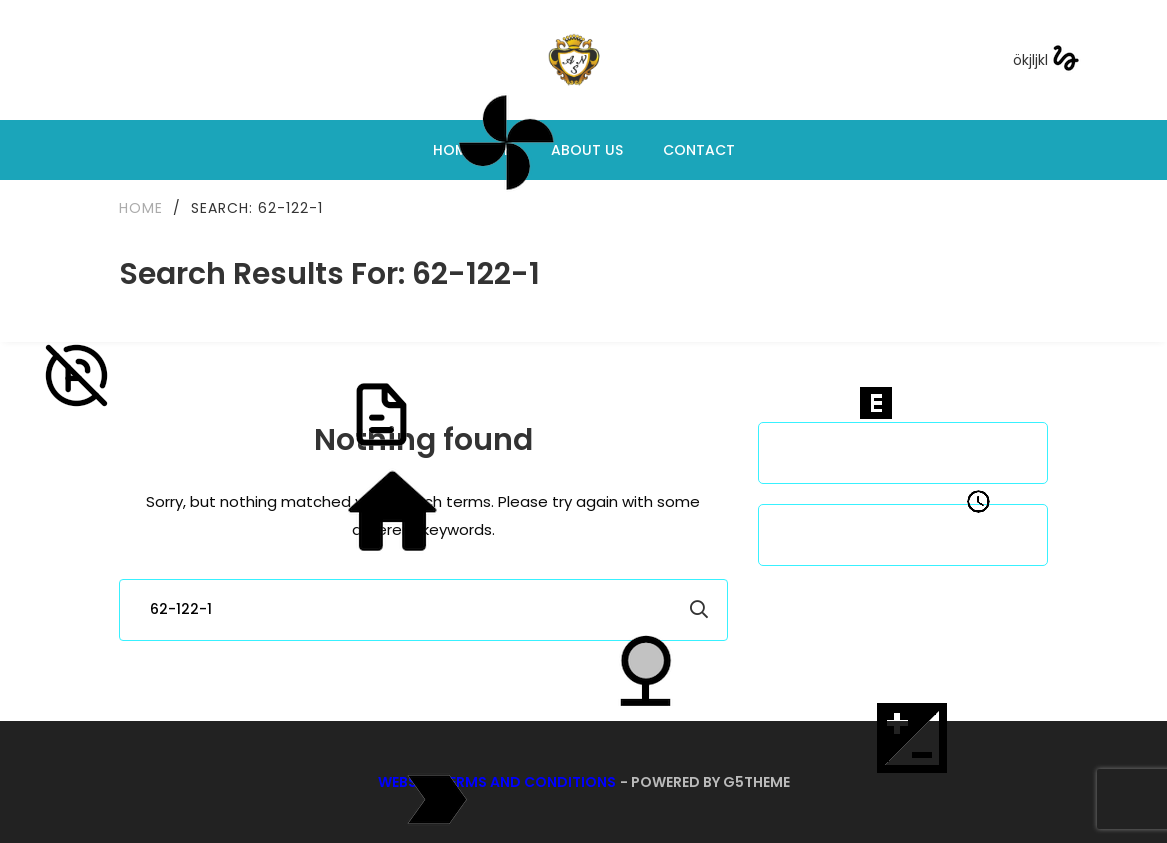 The image size is (1167, 843). What do you see at coordinates (506, 142) in the screenshot?
I see `access toys or games section` at bounding box center [506, 142].